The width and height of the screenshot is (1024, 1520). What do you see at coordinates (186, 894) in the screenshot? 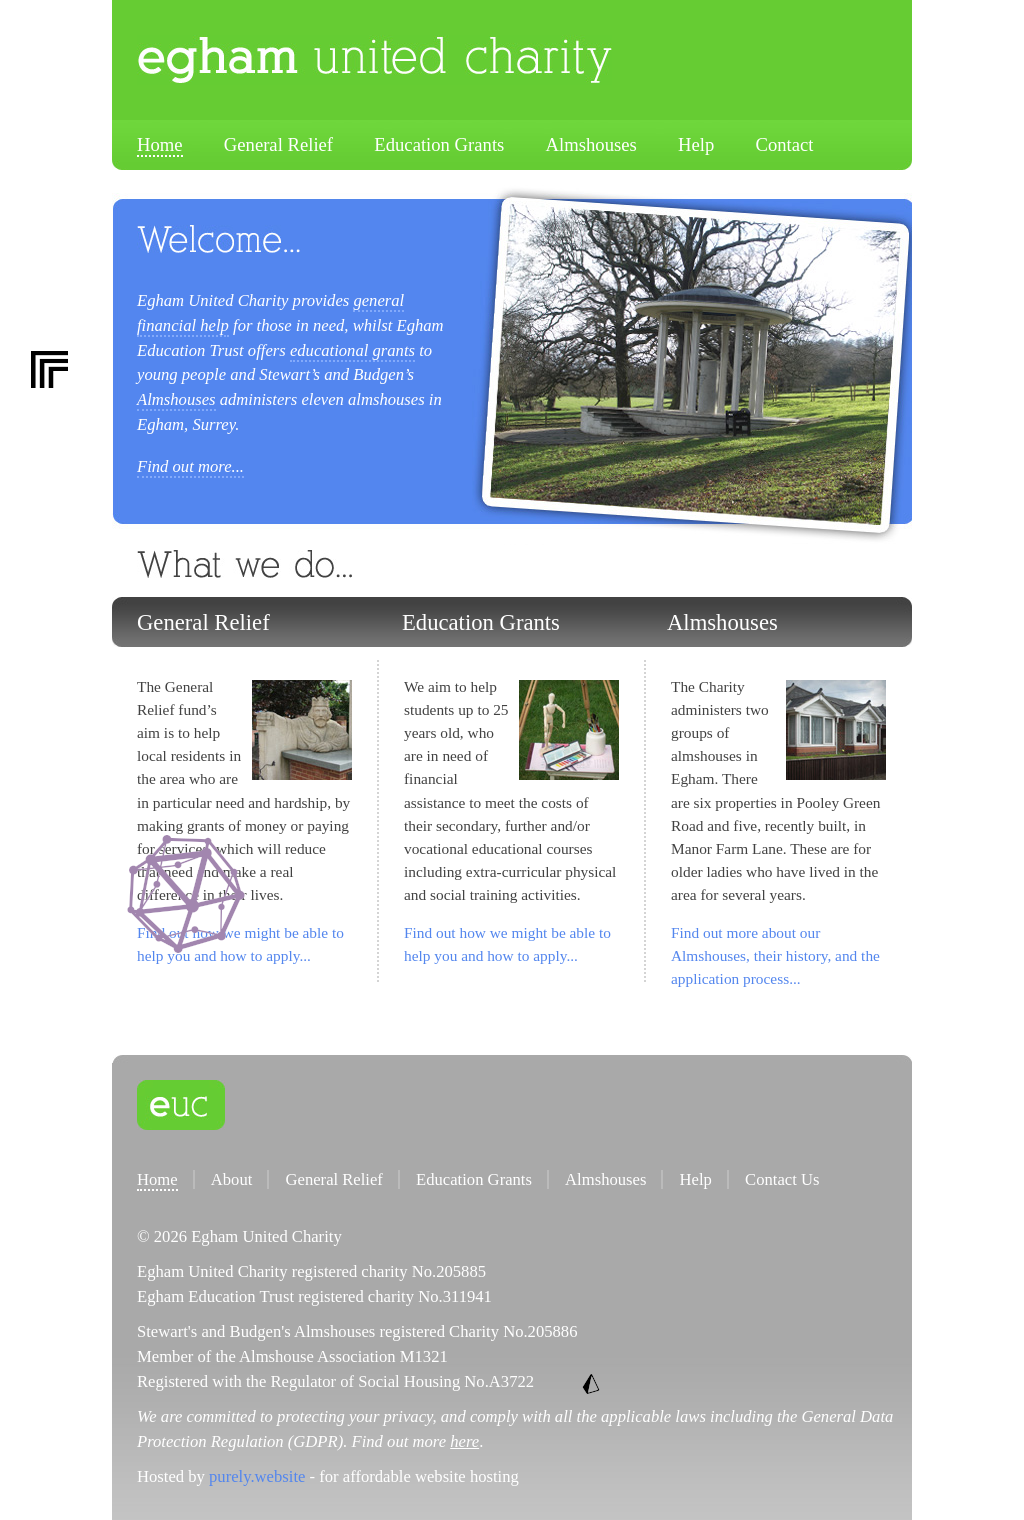
I see `open SageMath mathematical software` at bounding box center [186, 894].